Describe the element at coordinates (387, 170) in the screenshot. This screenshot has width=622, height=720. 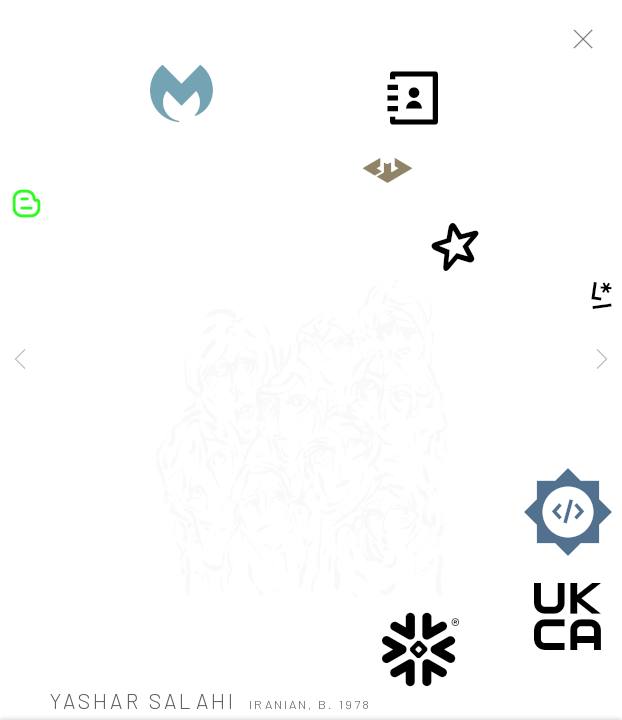
I see `basic attention token (bat) cryptocurrency logo` at that location.